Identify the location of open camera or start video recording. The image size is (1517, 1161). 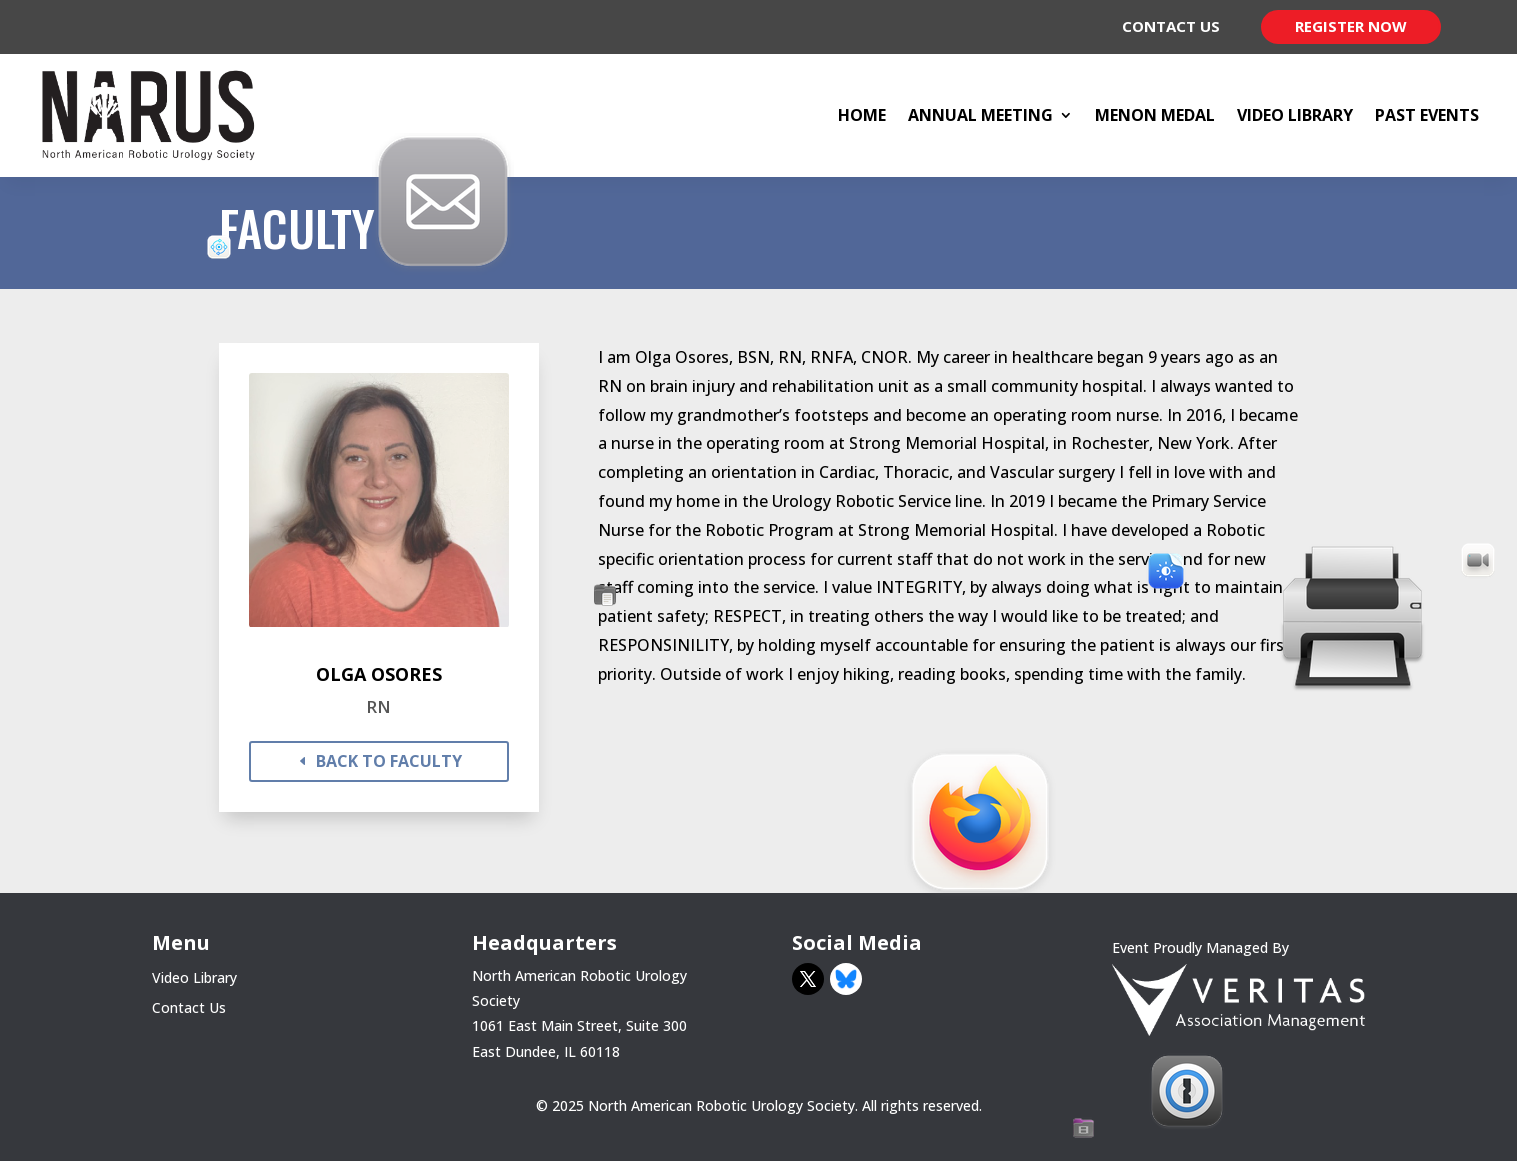
(1478, 560).